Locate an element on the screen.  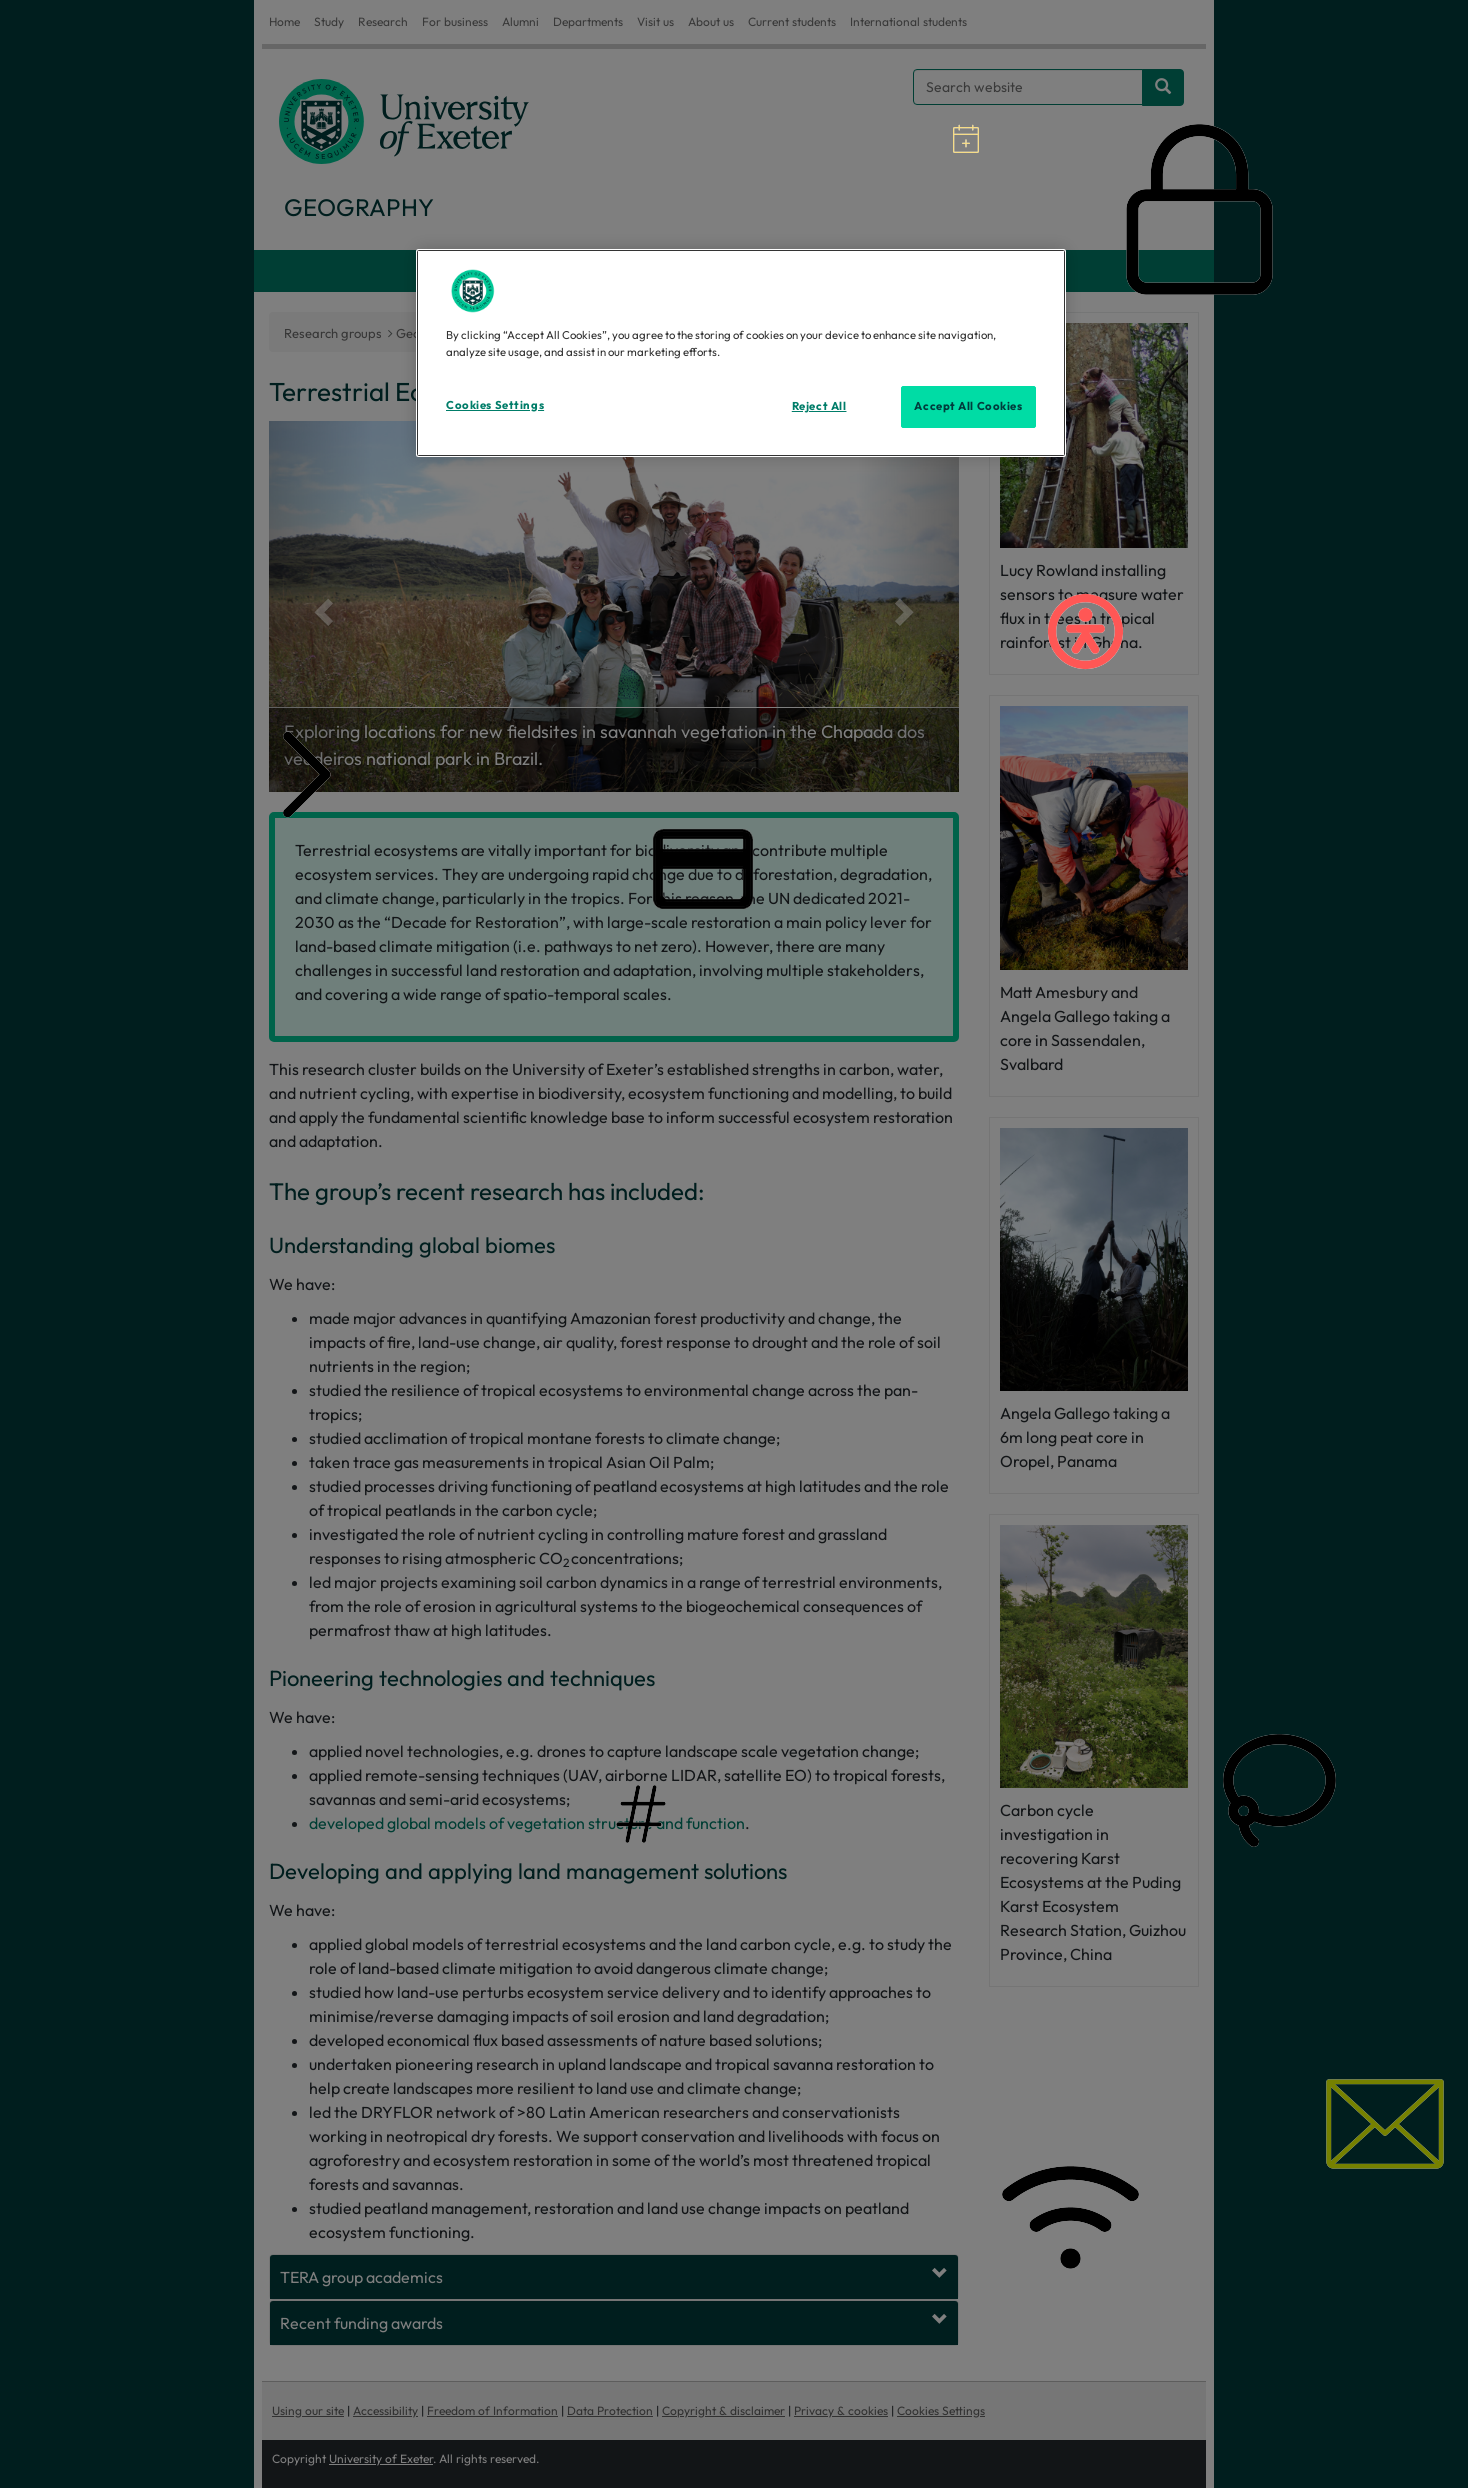
add or search hashtags is located at coordinates (641, 1814).